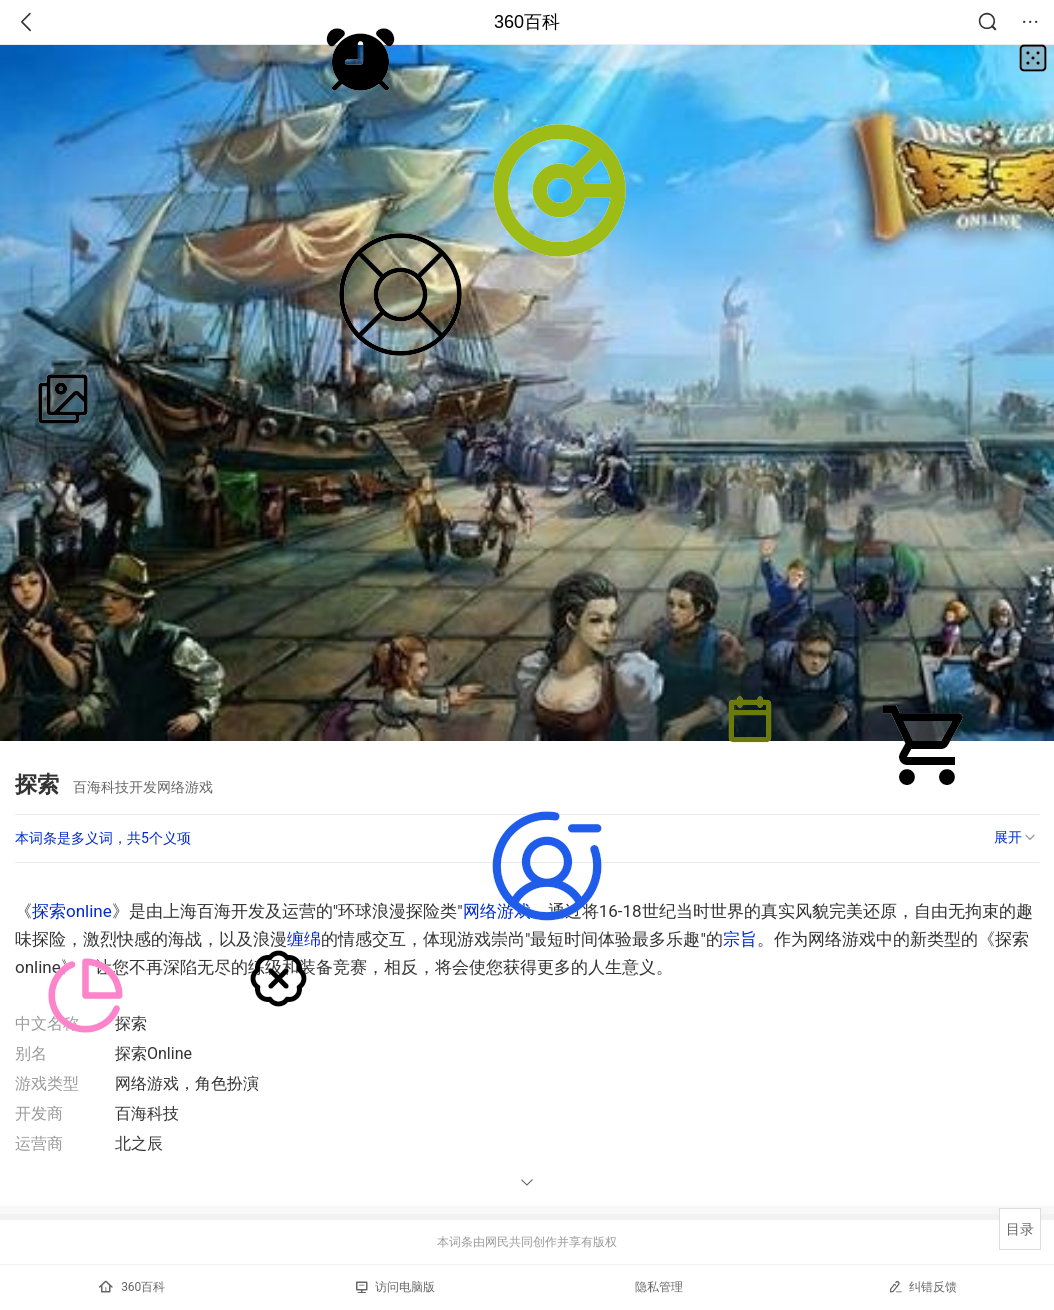 The image size is (1054, 1310). I want to click on play or access music library, so click(559, 190).